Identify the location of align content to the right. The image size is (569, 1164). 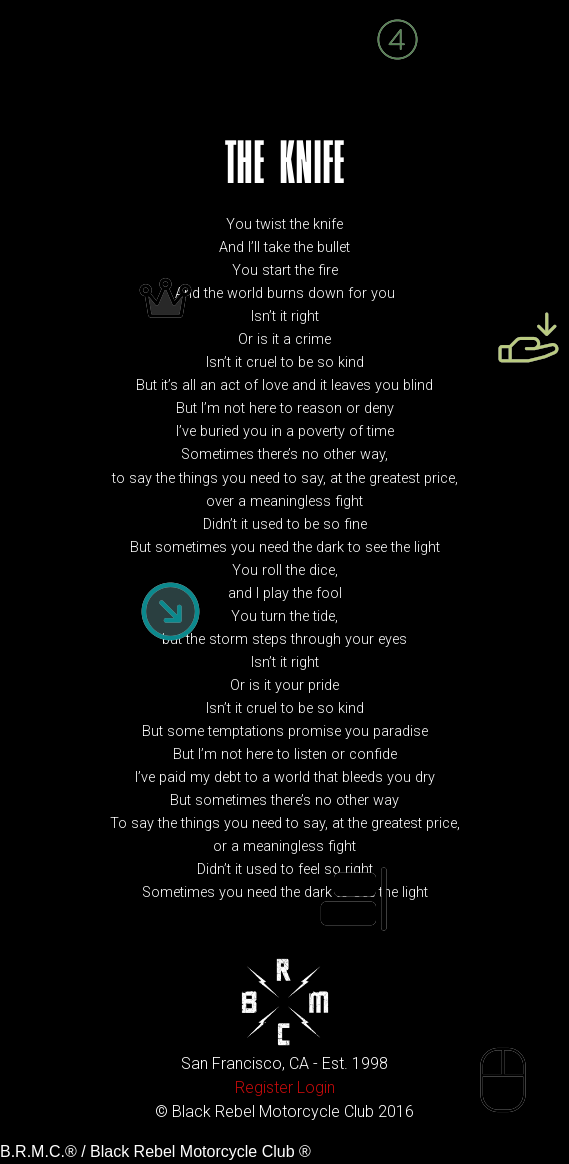
(355, 899).